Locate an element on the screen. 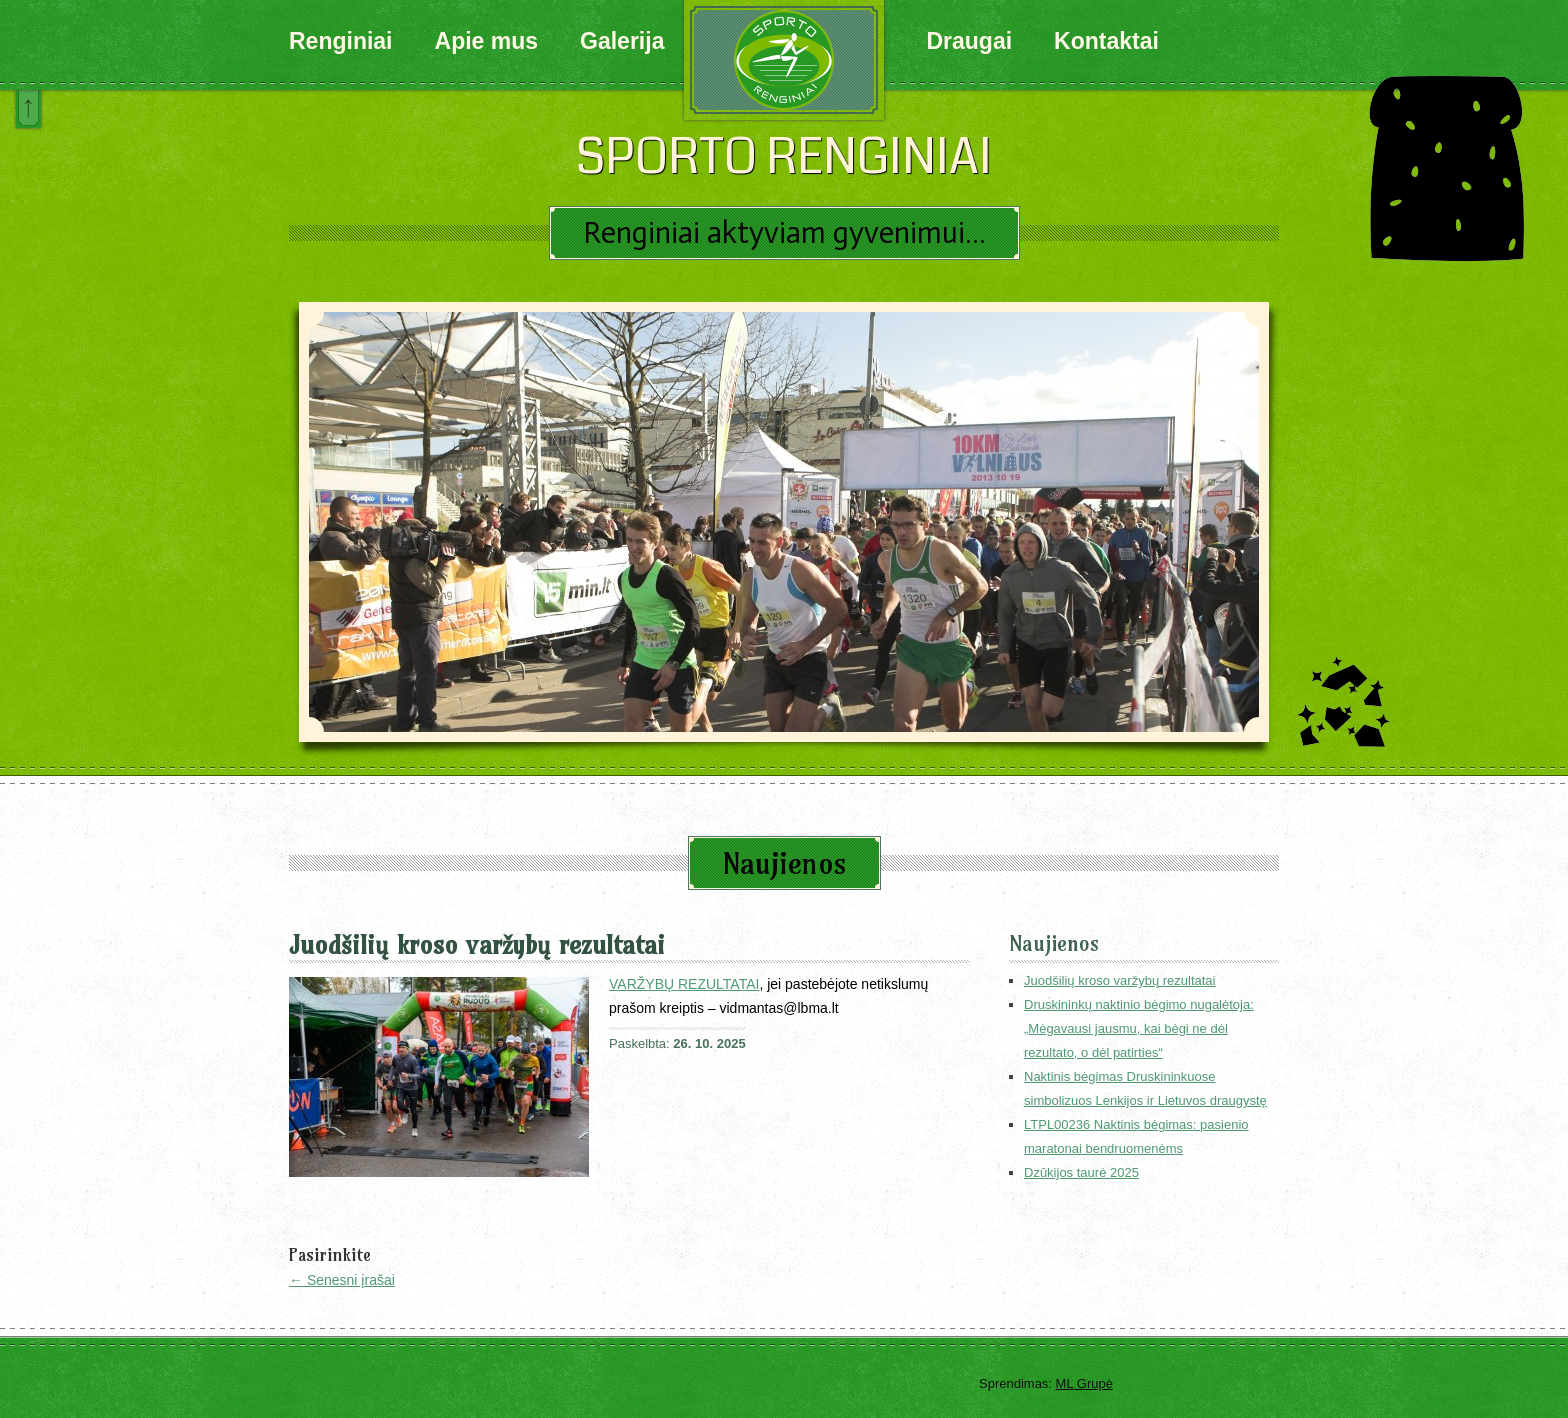 The height and width of the screenshot is (1418, 1568). in-game currency or gold rewards is located at coordinates (1343, 701).